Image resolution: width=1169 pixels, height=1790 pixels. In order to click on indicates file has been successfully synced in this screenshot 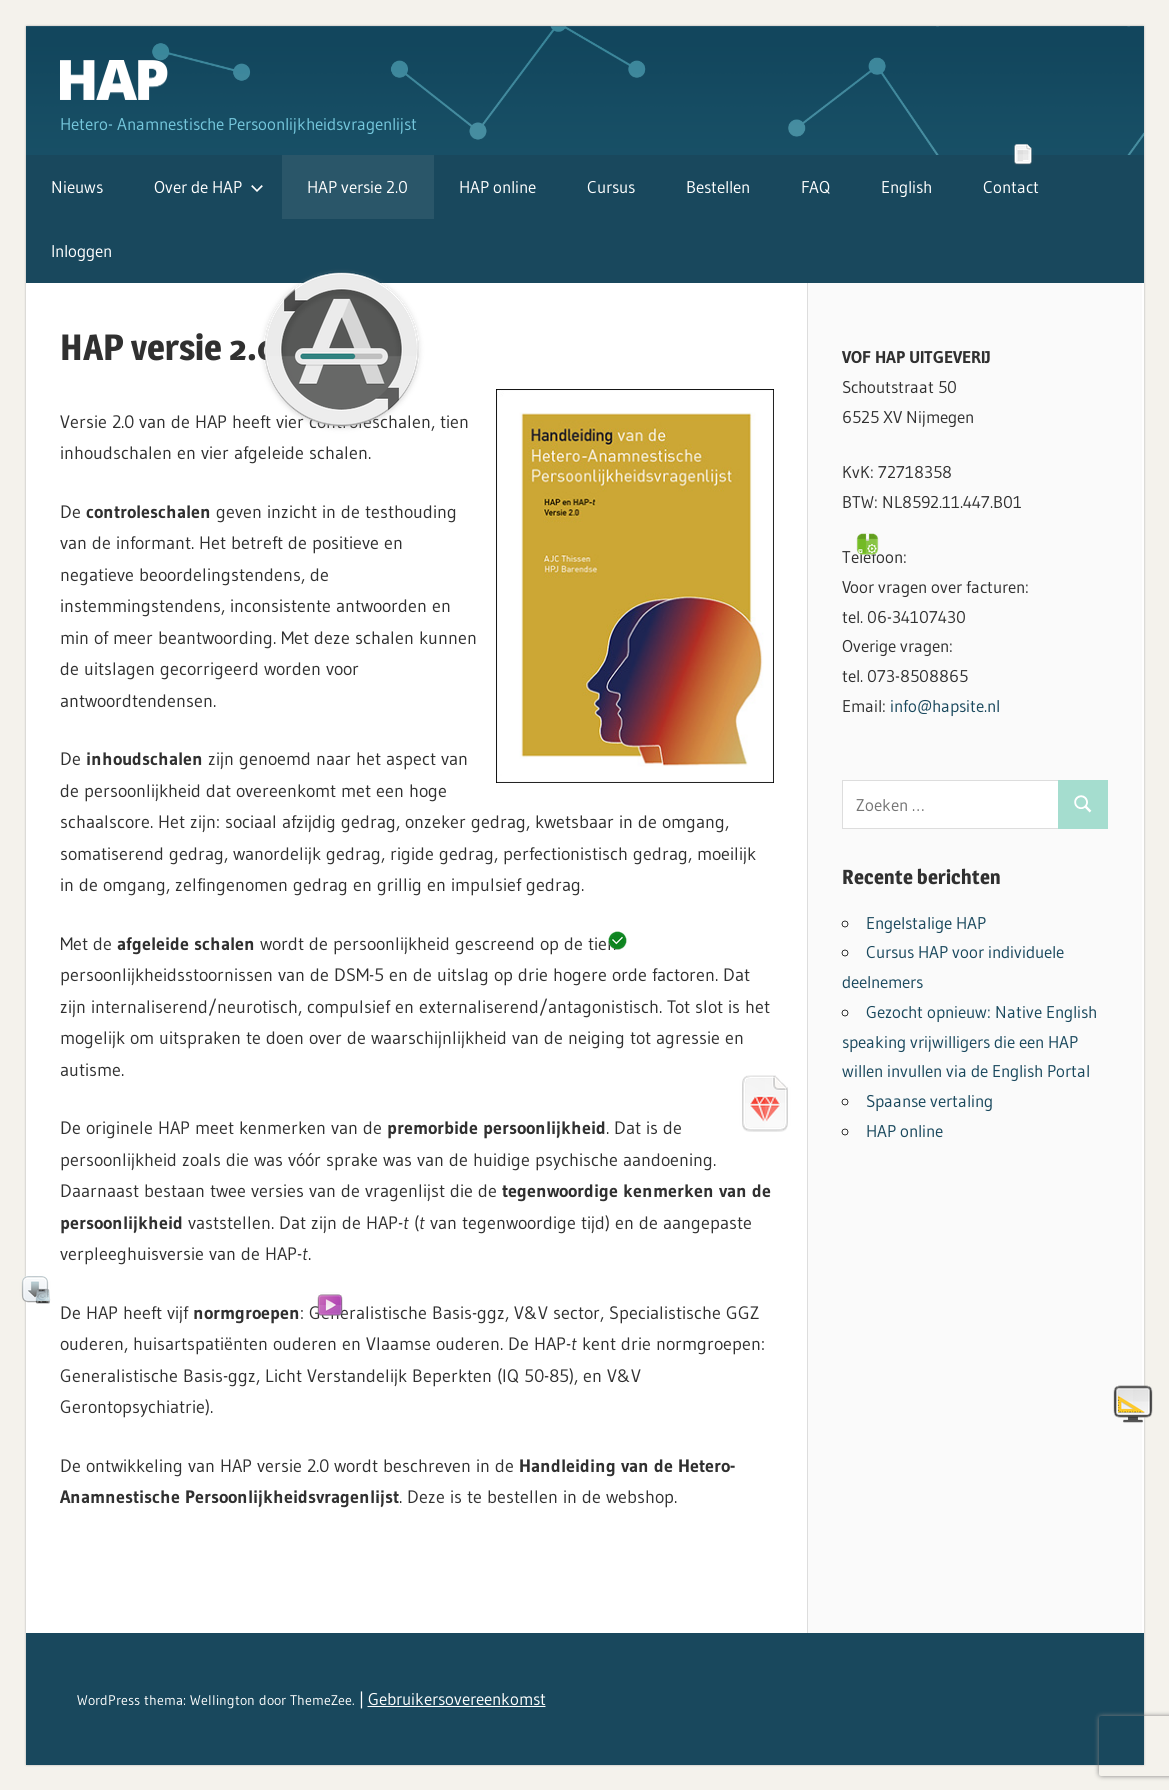, I will do `click(617, 940)`.